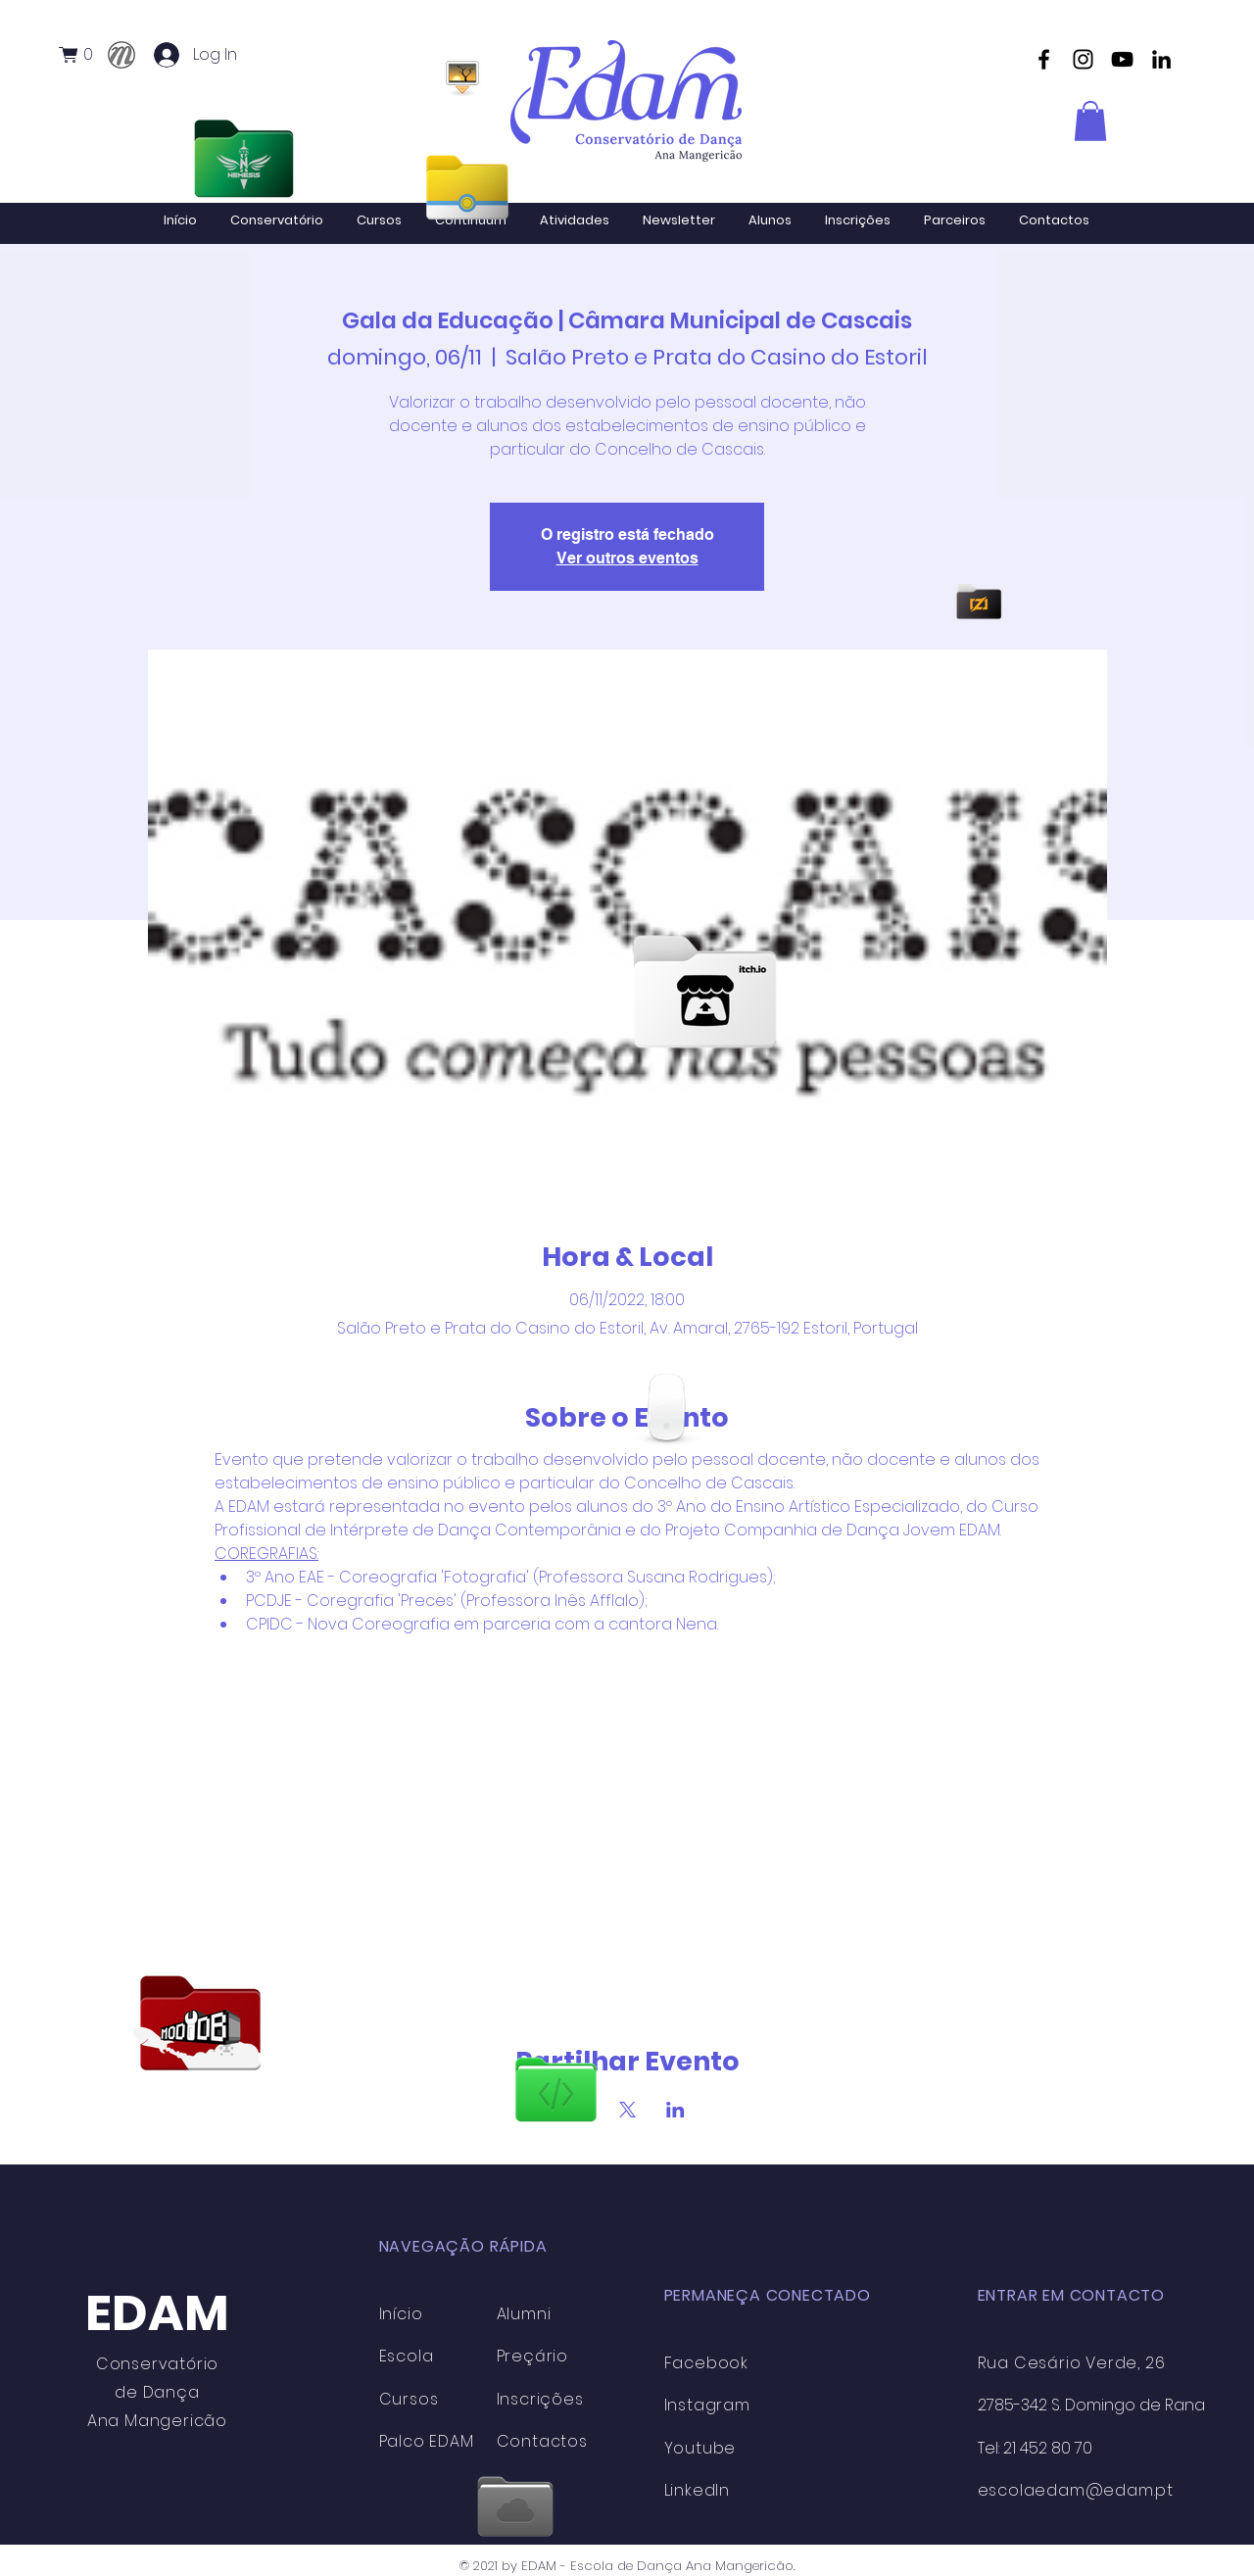 Image resolution: width=1254 pixels, height=2576 pixels. Describe the element at coordinates (200, 2026) in the screenshot. I see `open moddb game mods folder` at that location.